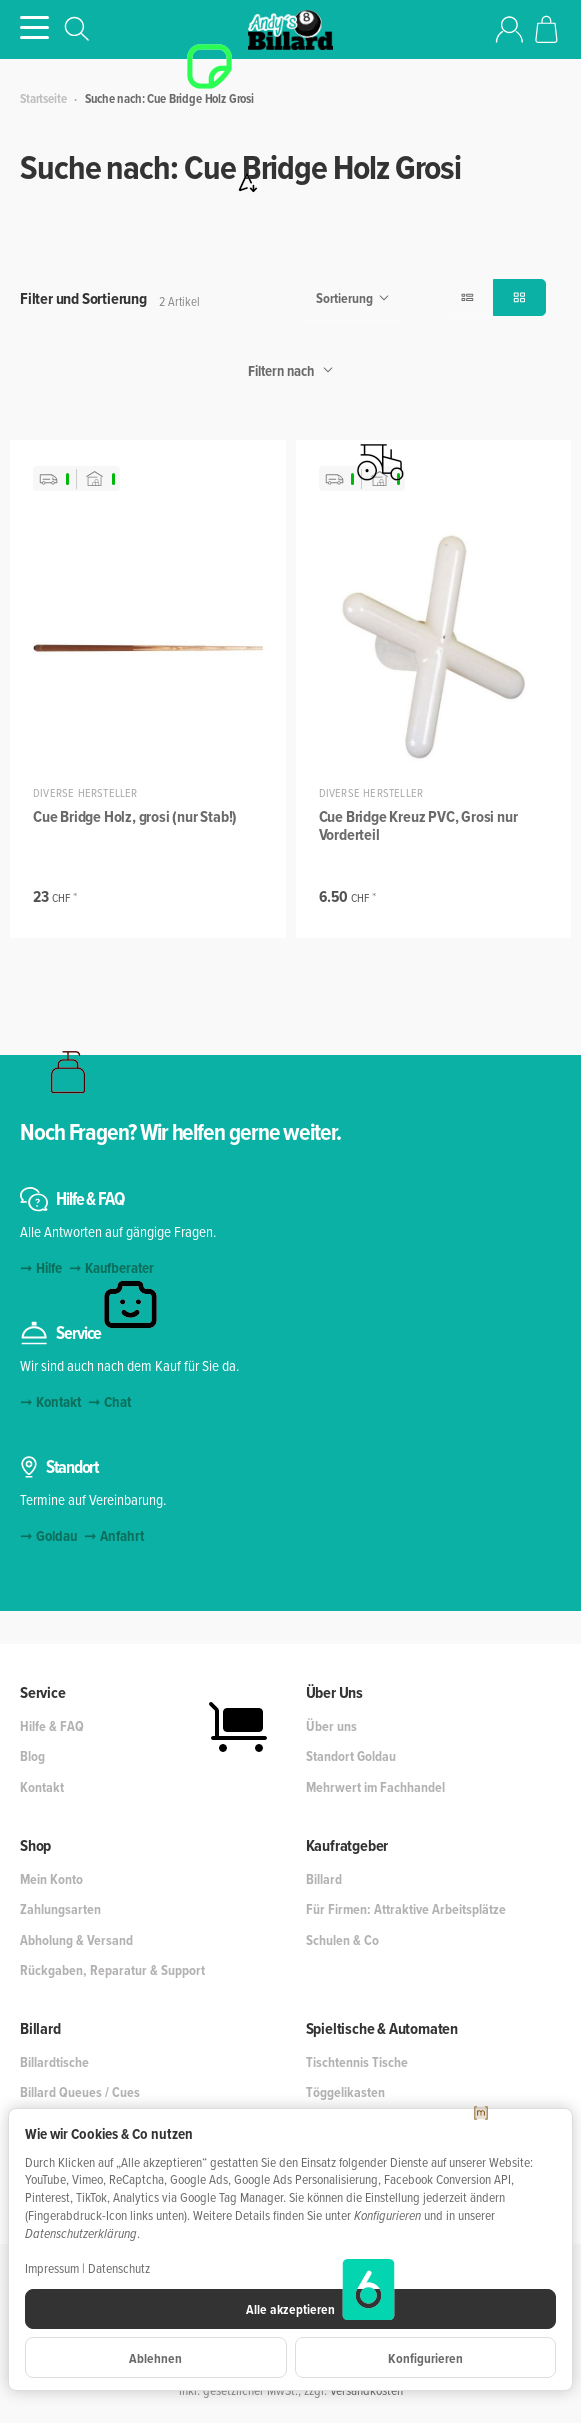 This screenshot has height=2423, width=581. What do you see at coordinates (237, 1724) in the screenshot?
I see `view your shopping cart` at bounding box center [237, 1724].